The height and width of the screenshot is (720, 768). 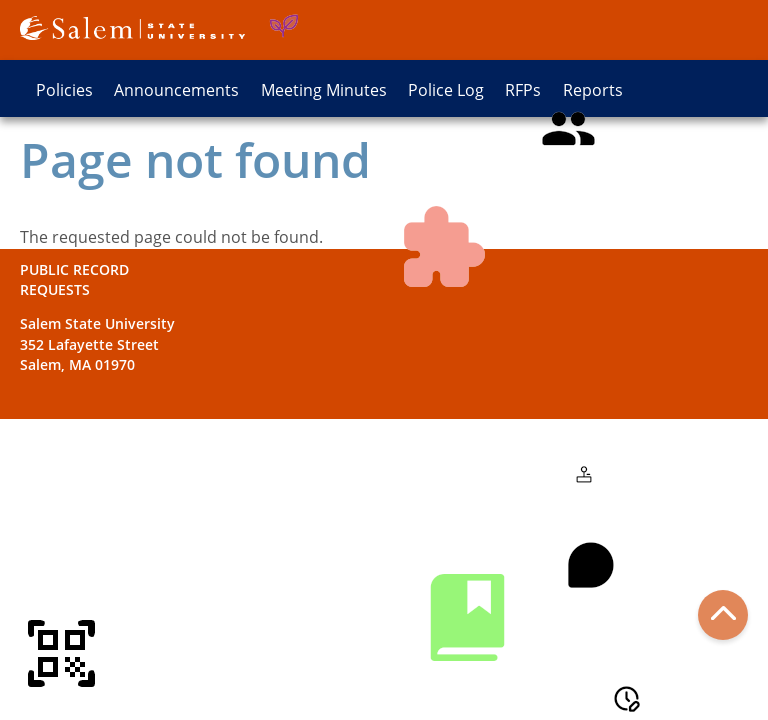 I want to click on view plant care or gardening features, so click(x=284, y=25).